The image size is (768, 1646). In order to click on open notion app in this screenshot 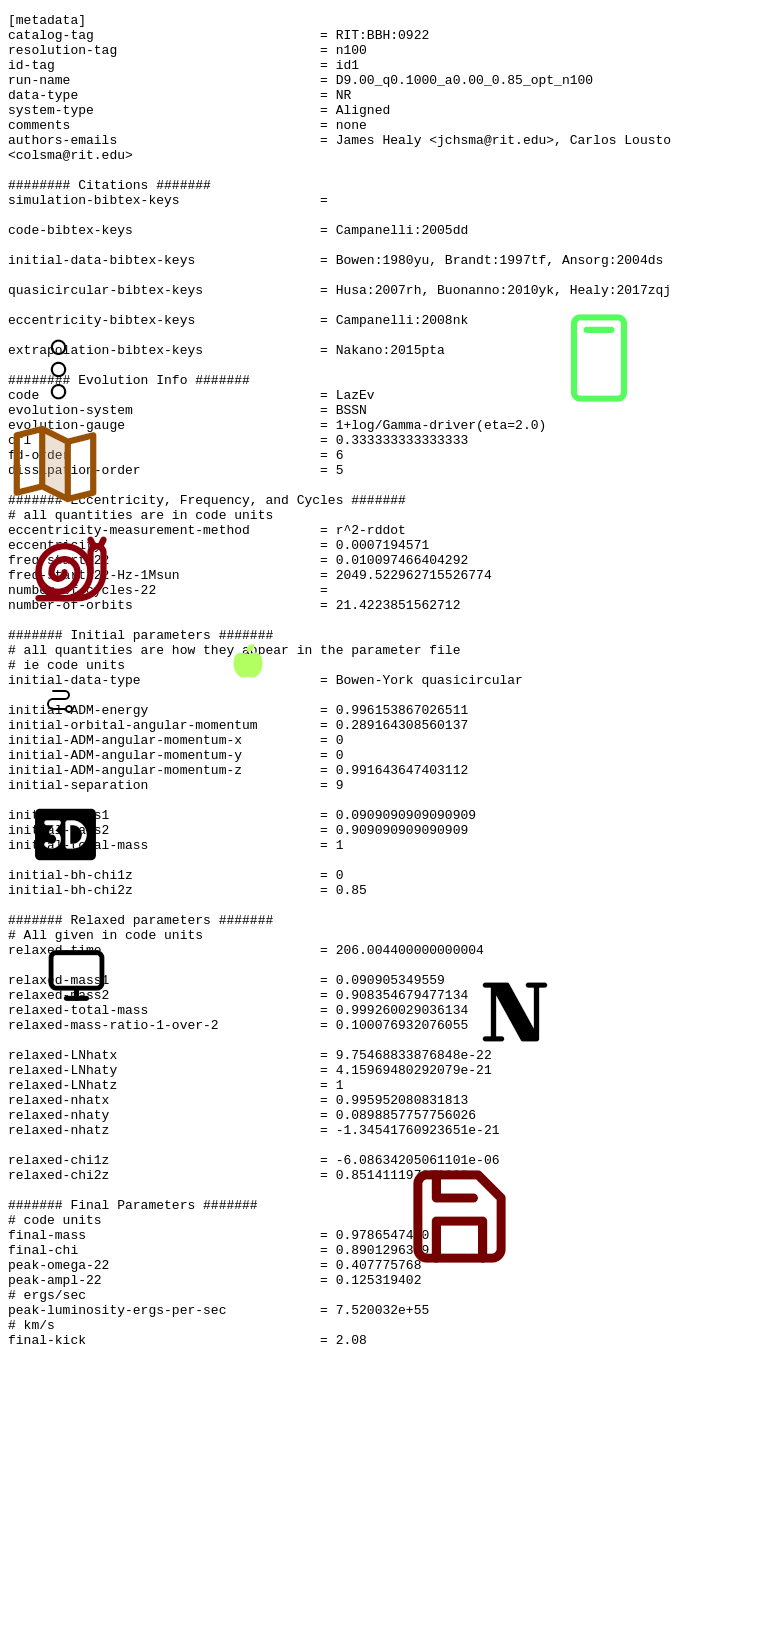, I will do `click(515, 1012)`.